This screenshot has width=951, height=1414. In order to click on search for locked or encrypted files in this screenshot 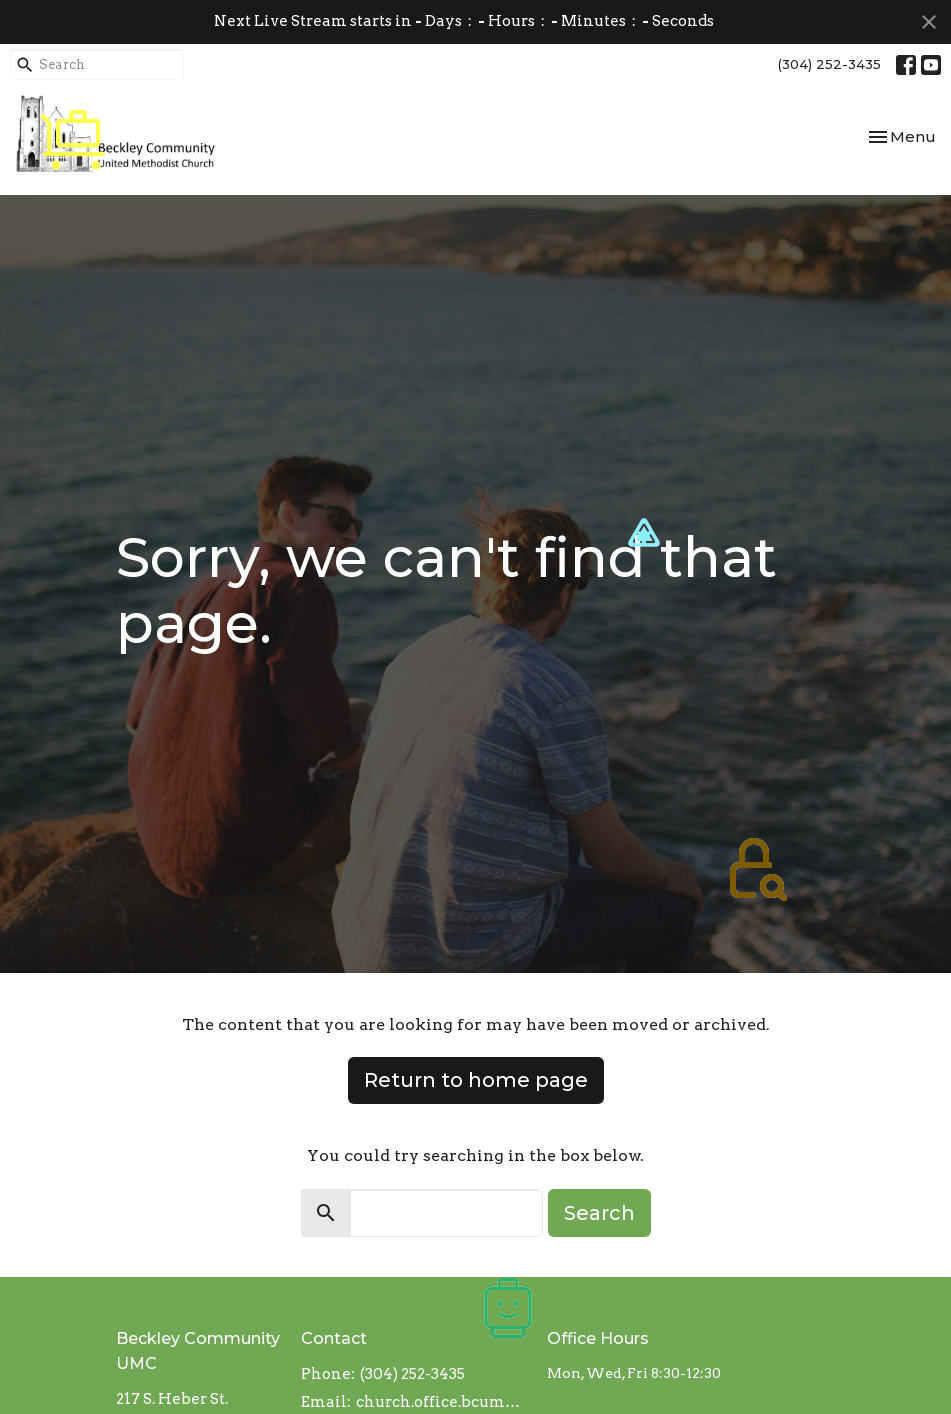, I will do `click(754, 868)`.